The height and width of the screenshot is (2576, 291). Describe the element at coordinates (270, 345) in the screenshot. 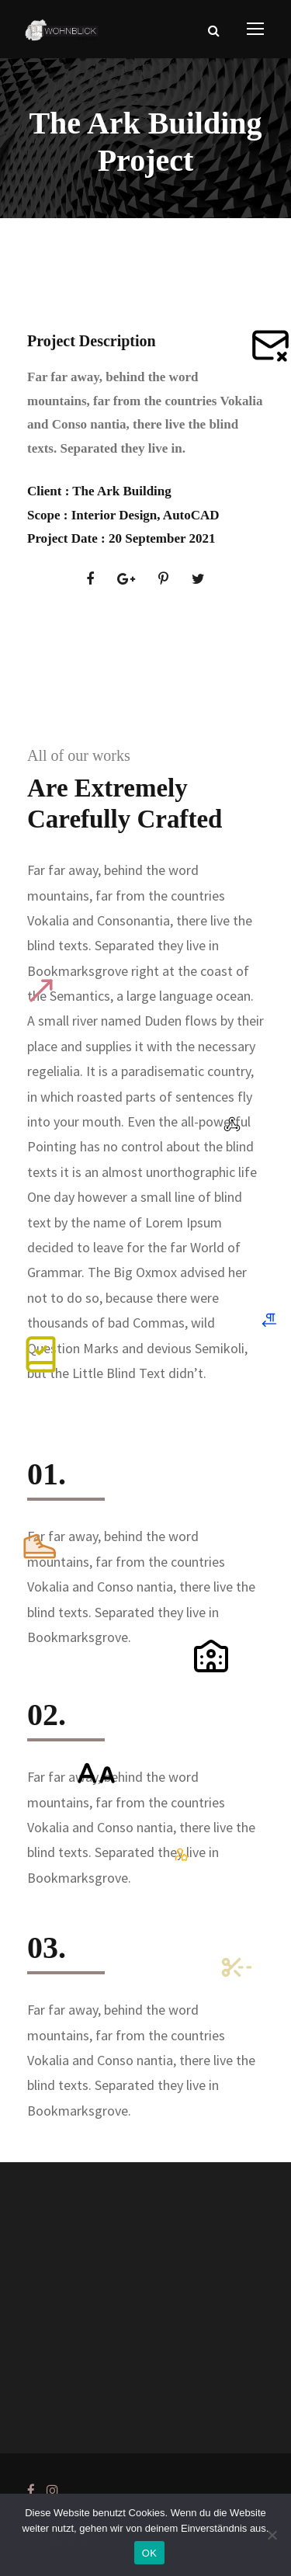

I see `delete an email message` at that location.